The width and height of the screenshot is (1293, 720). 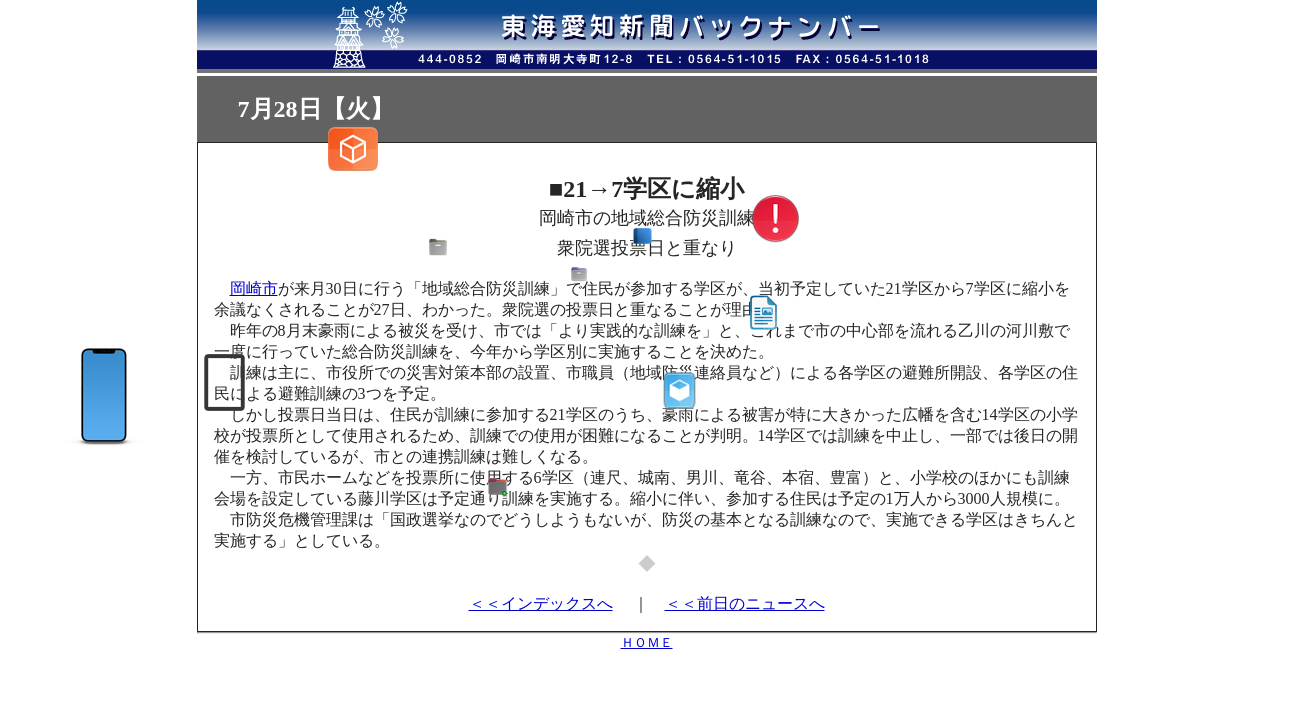 What do you see at coordinates (642, 235) in the screenshot?
I see `access the desktop folder` at bounding box center [642, 235].